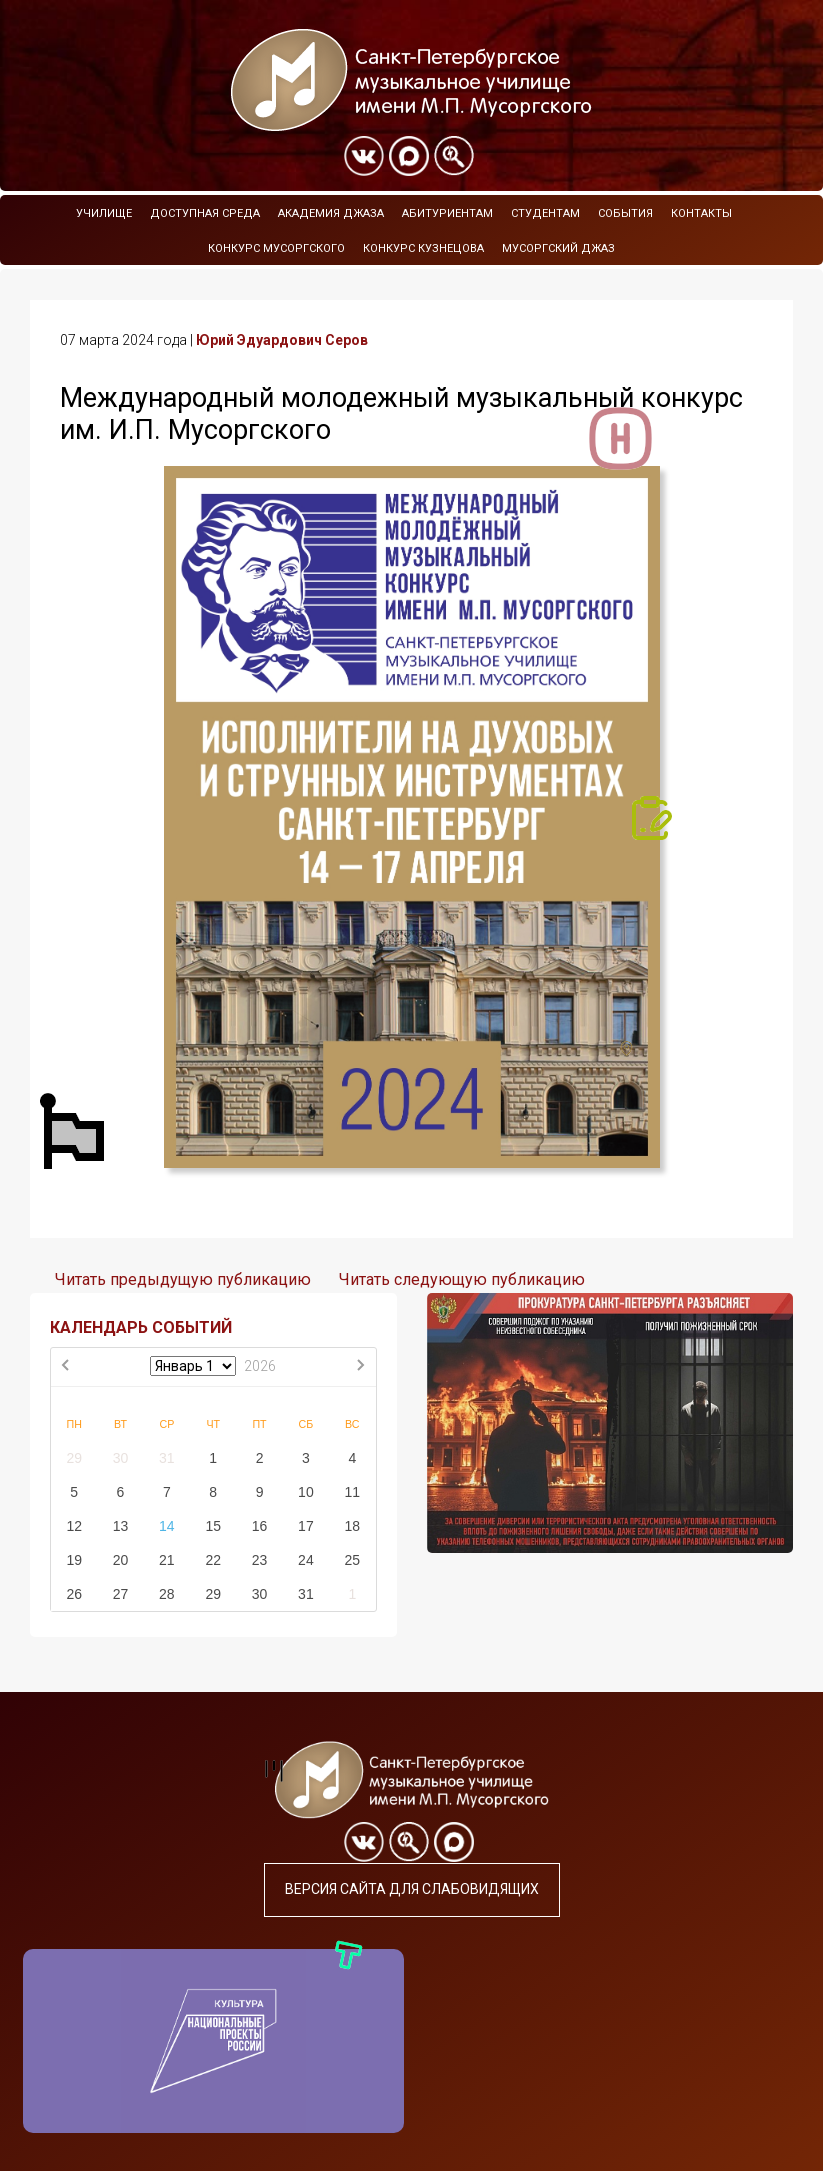 This screenshot has width=823, height=2171. What do you see at coordinates (626, 1048) in the screenshot?
I see `view location on map` at bounding box center [626, 1048].